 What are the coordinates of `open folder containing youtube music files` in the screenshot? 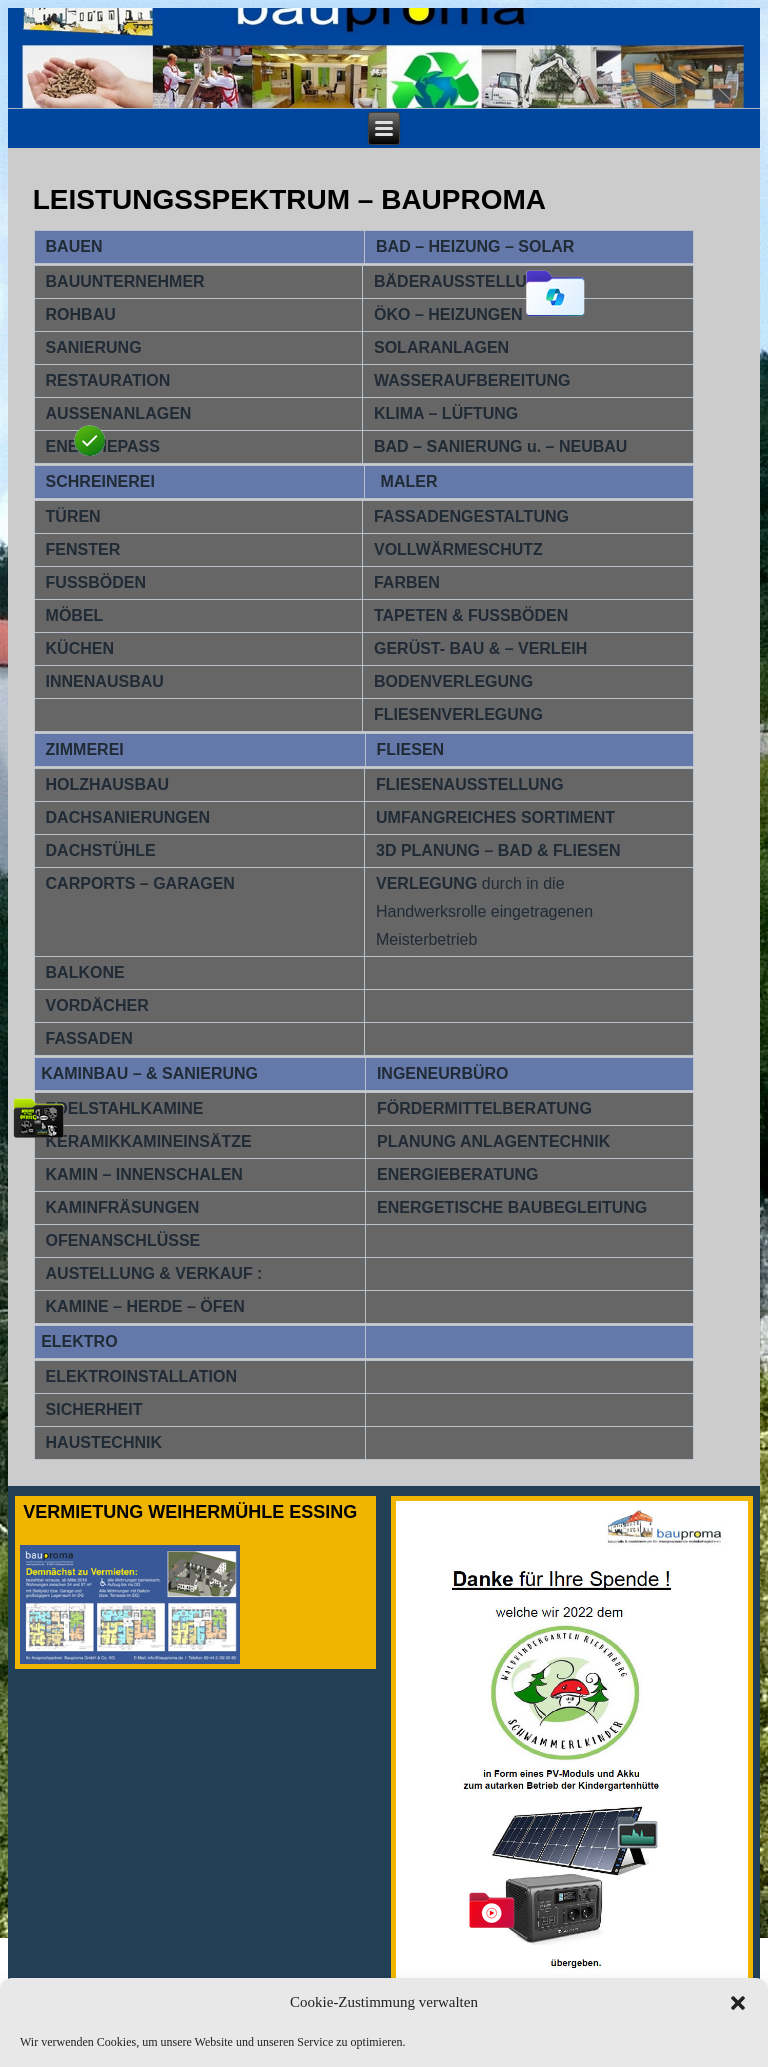 It's located at (491, 1911).